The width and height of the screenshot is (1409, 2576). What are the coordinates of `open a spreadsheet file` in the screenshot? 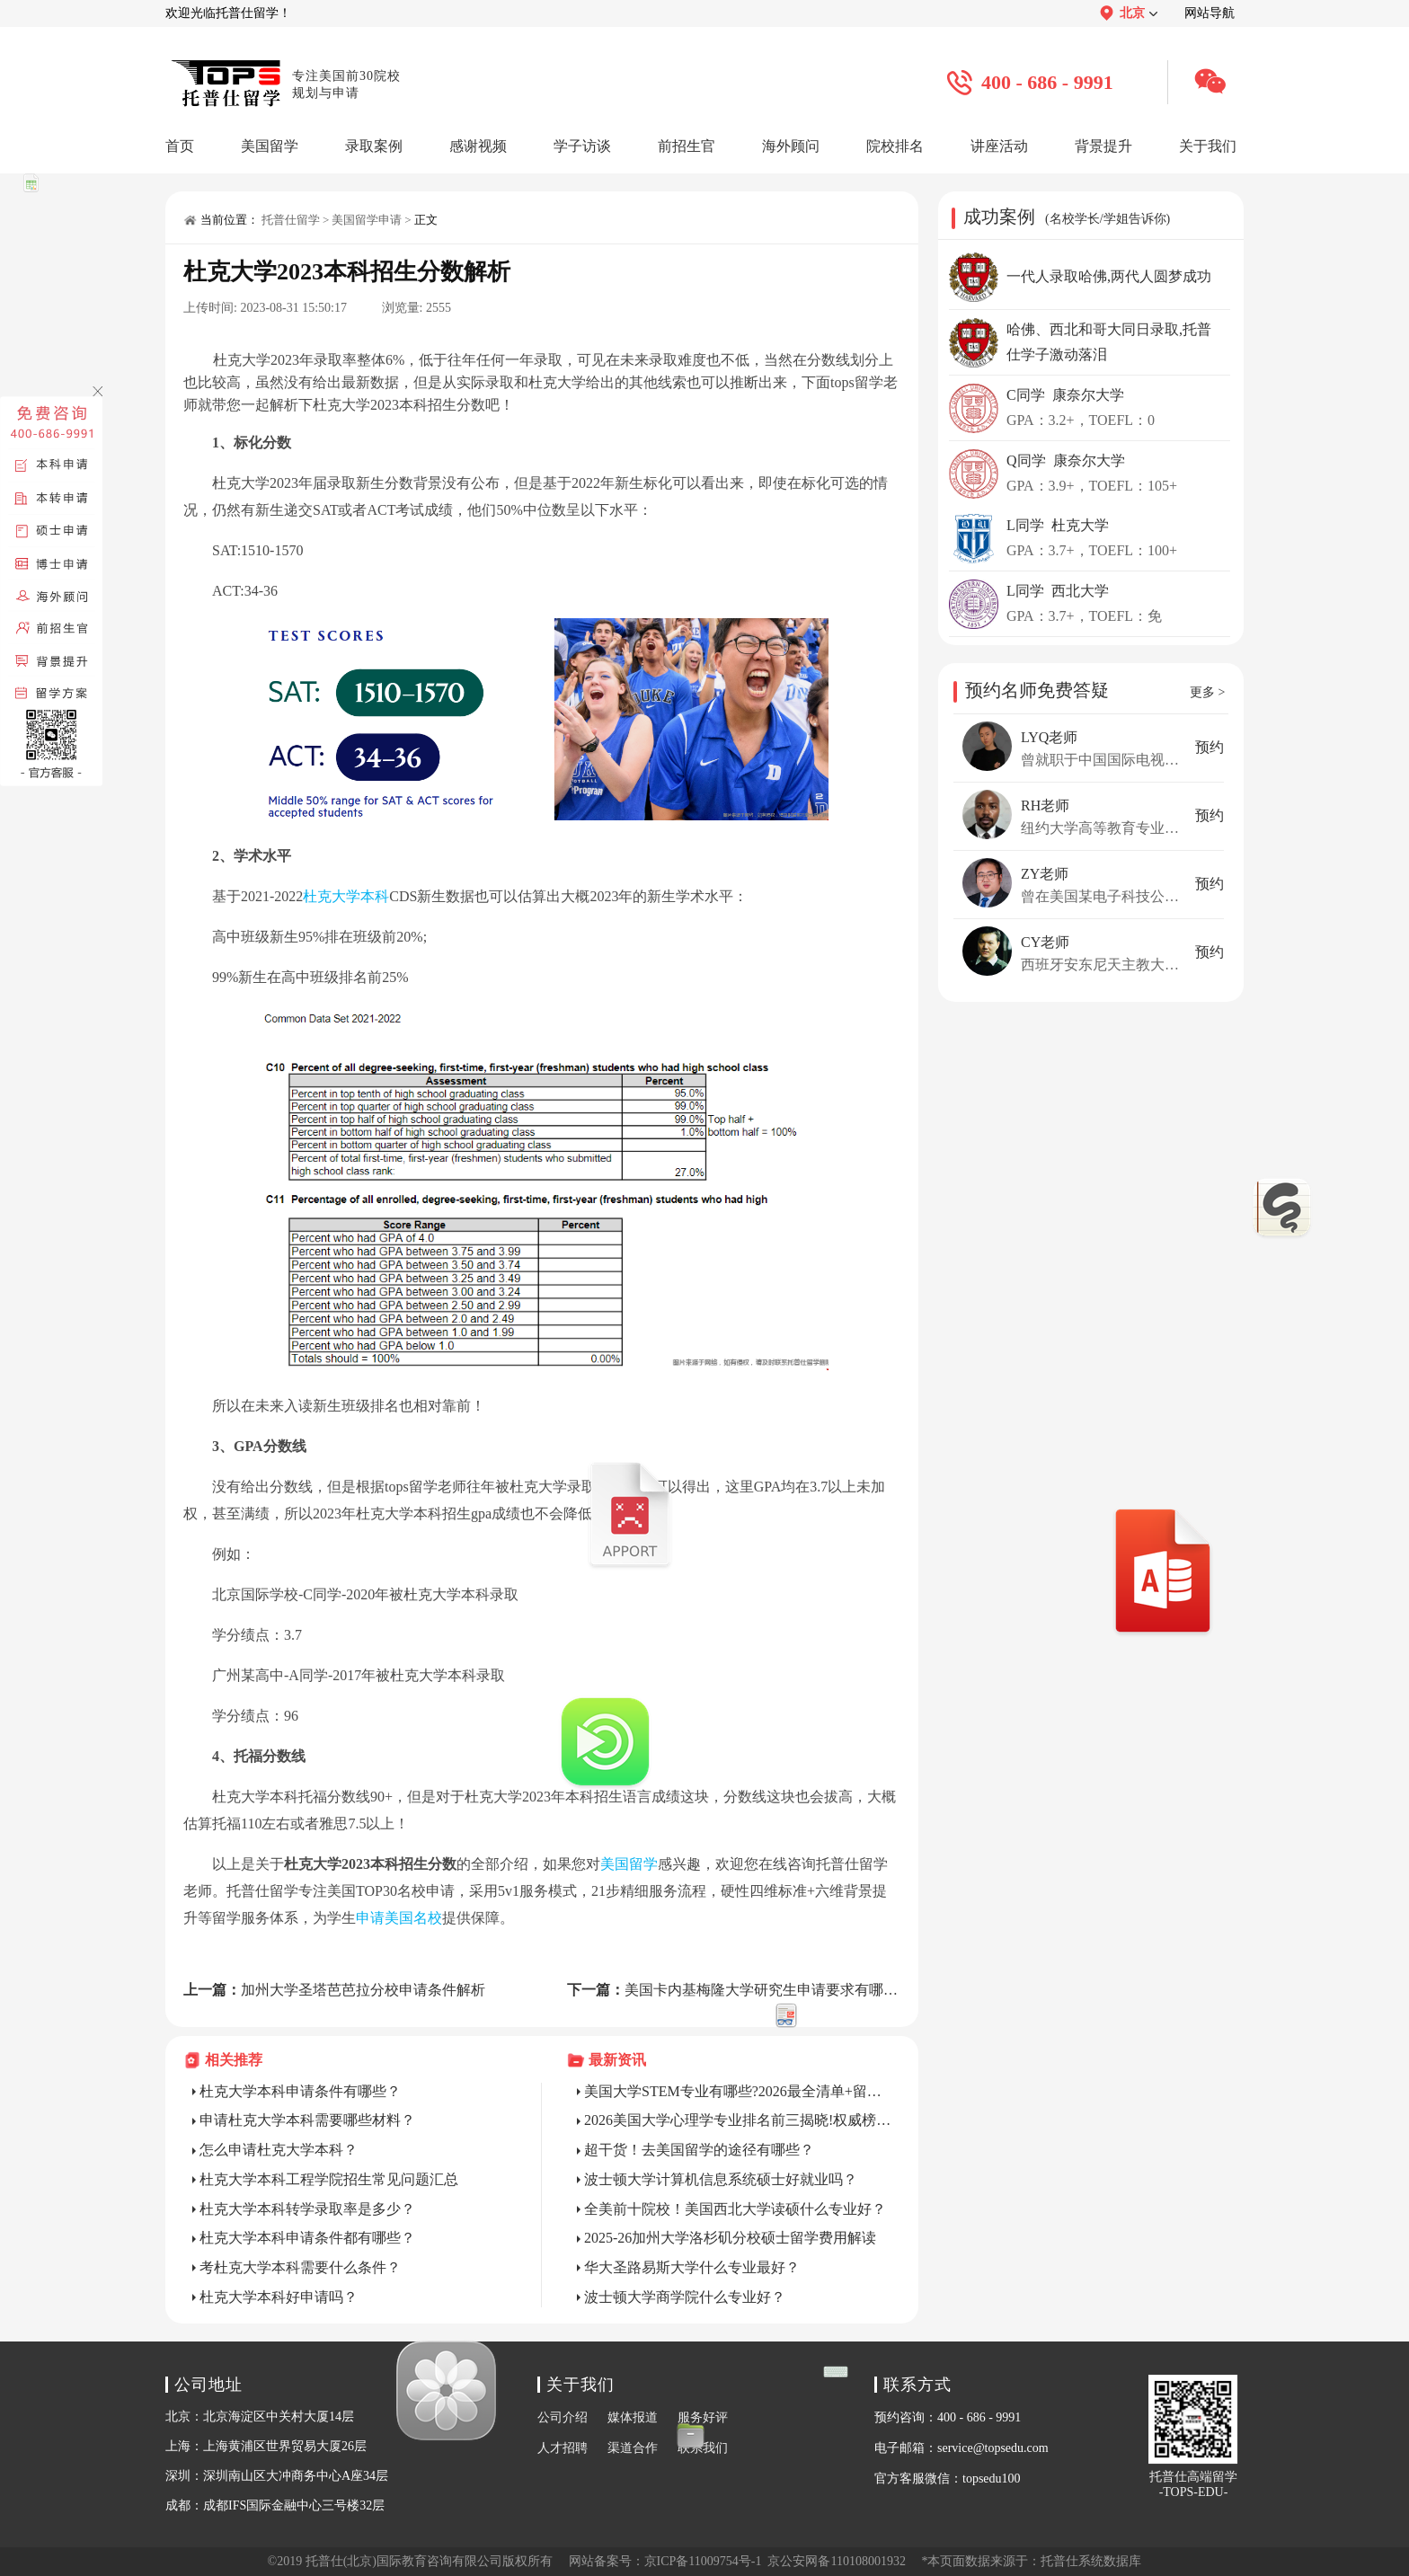 It's located at (31, 182).